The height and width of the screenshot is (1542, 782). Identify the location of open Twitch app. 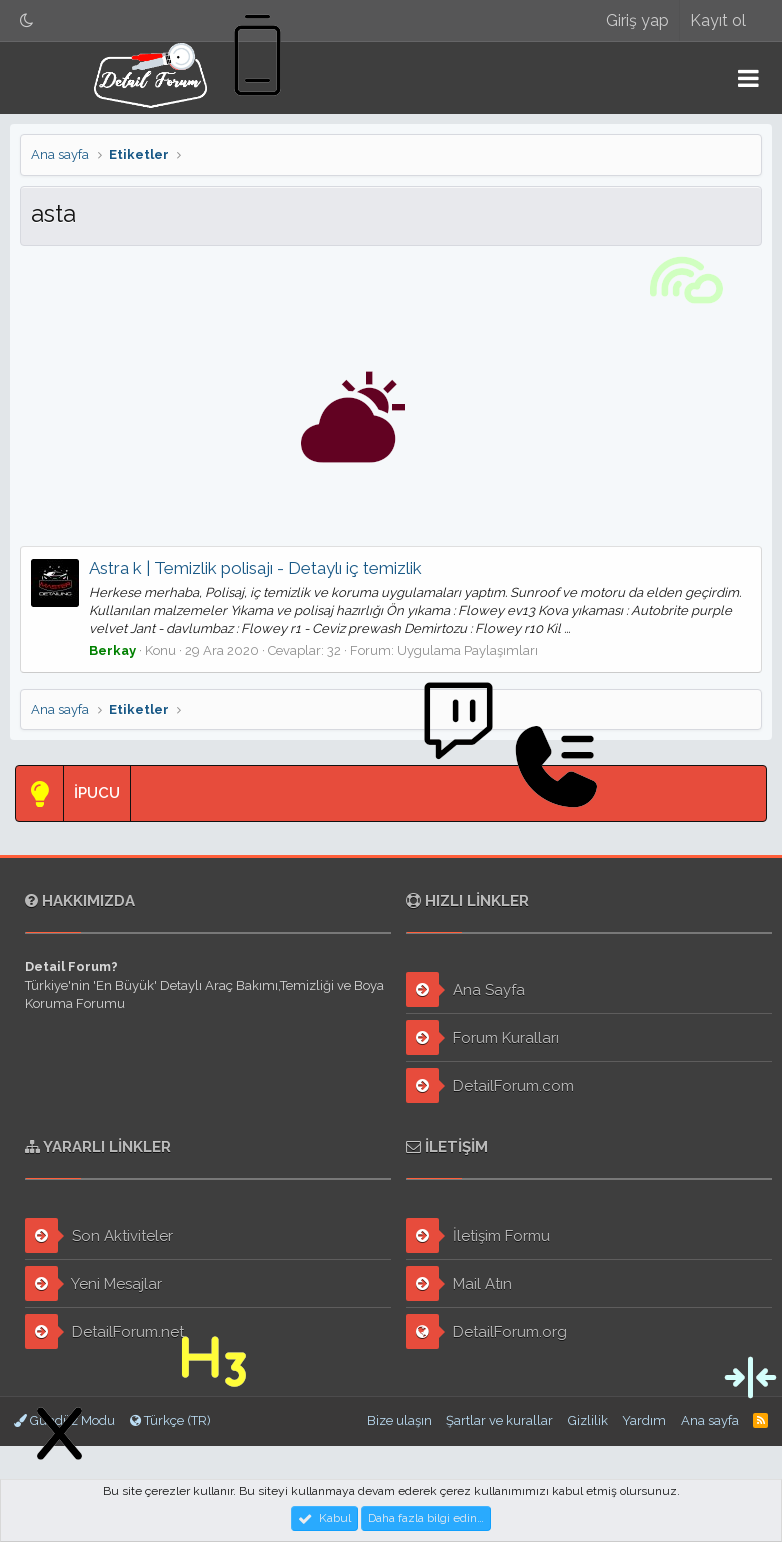
(458, 716).